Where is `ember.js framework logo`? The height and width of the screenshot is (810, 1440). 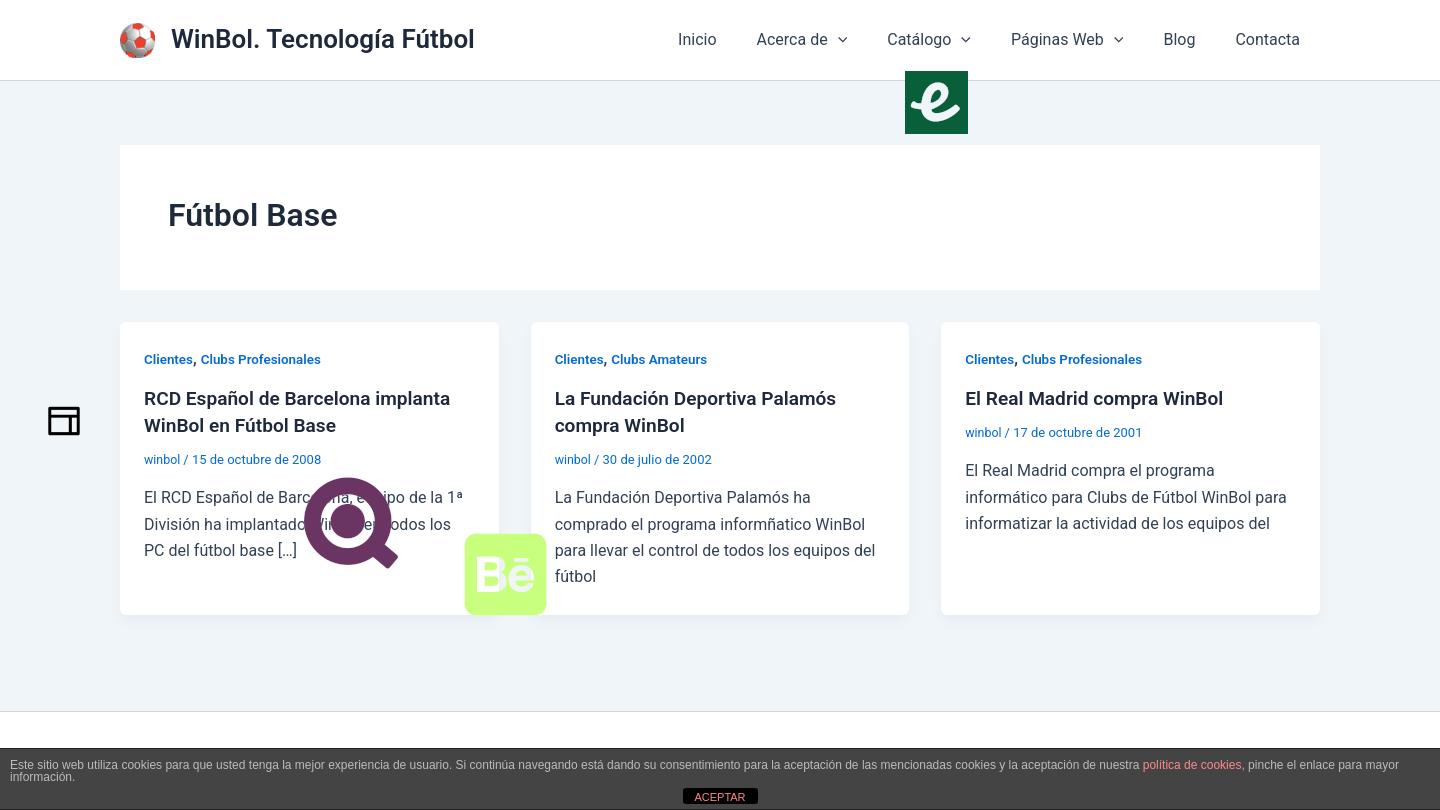 ember.js framework logo is located at coordinates (936, 102).